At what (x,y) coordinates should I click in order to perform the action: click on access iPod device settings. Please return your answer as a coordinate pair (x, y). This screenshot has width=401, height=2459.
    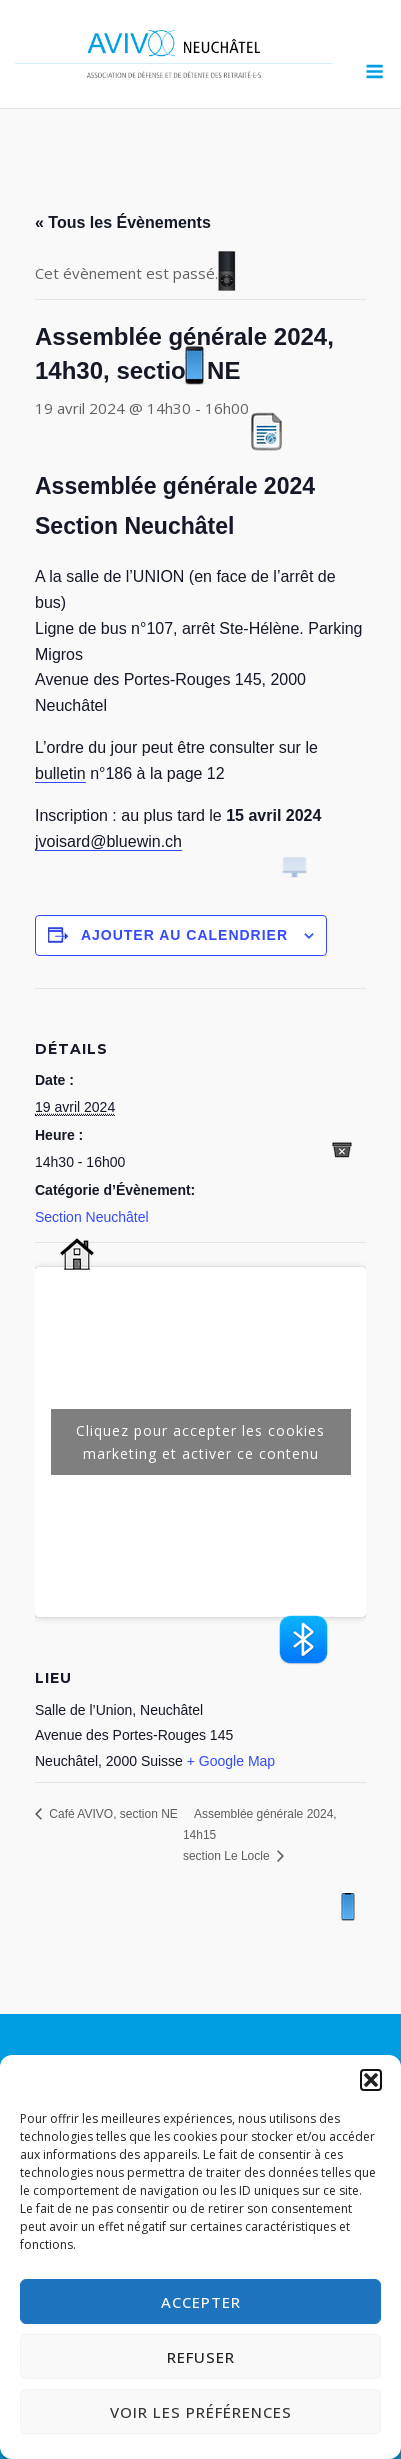
    Looking at the image, I should click on (226, 271).